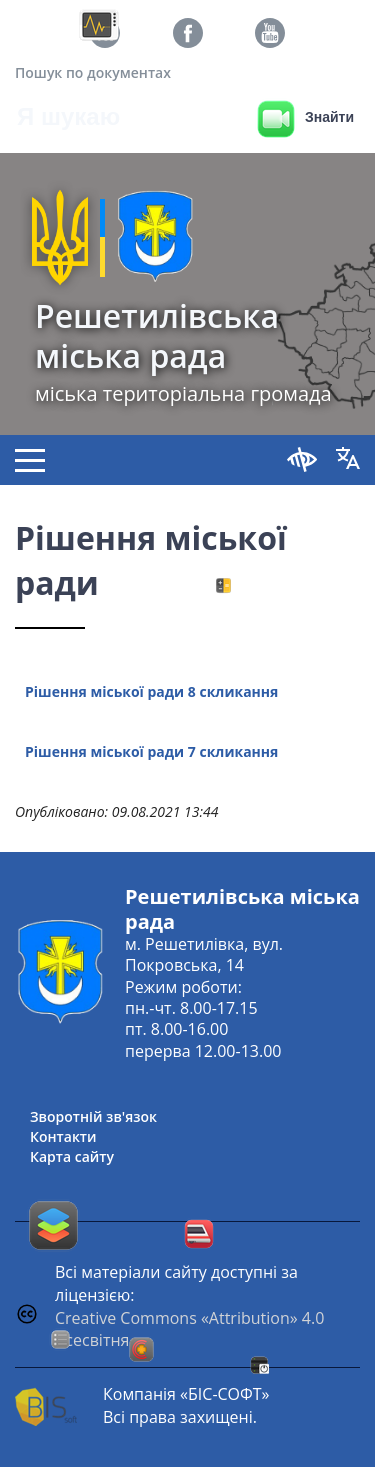  Describe the element at coordinates (199, 1234) in the screenshot. I see `open the DieBahn train travel app` at that location.